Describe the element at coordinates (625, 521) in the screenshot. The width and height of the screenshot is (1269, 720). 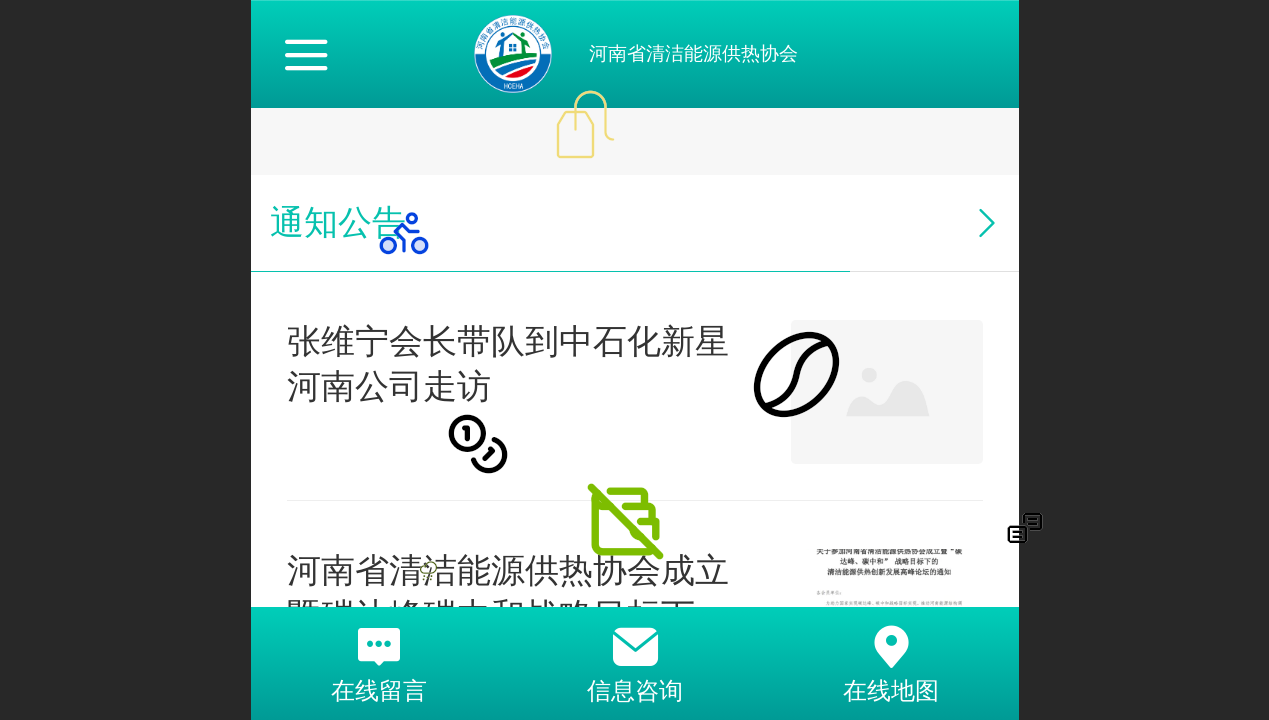
I see `wallet feature unavailable or disabled` at that location.